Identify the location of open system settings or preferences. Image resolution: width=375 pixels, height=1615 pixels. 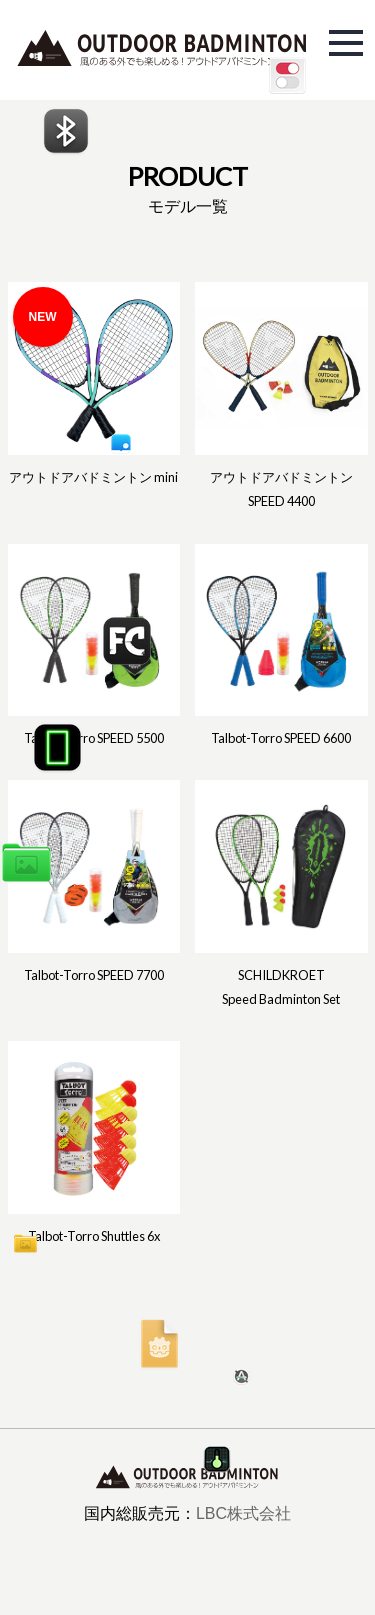
(287, 75).